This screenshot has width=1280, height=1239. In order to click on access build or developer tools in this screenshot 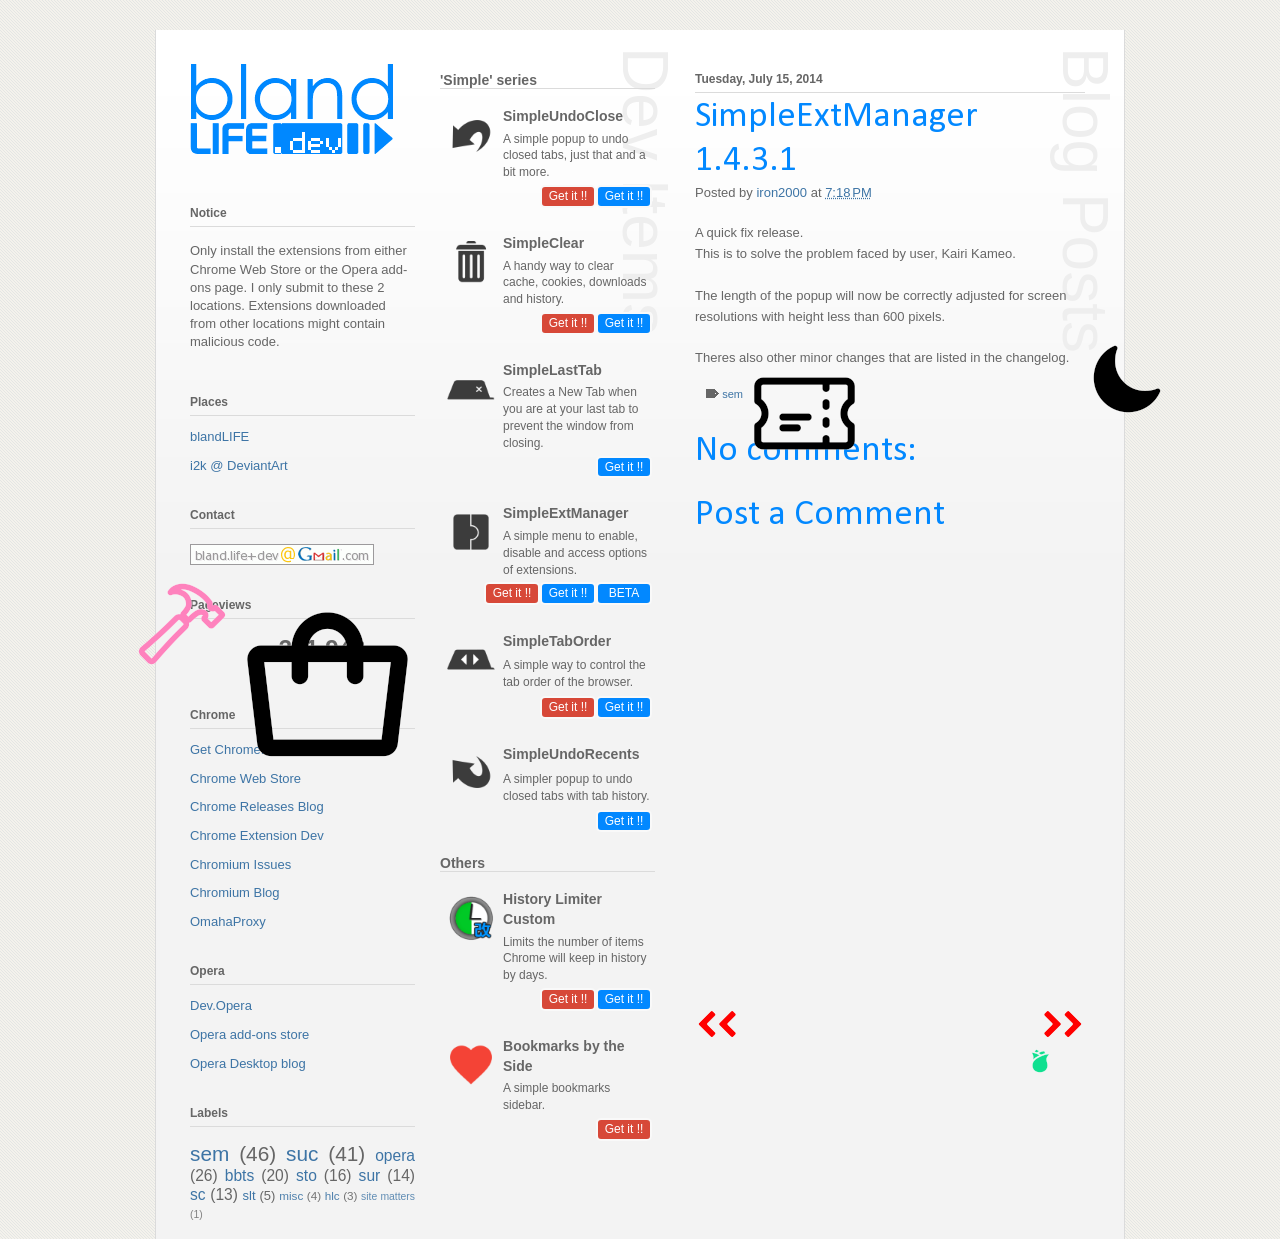, I will do `click(182, 624)`.